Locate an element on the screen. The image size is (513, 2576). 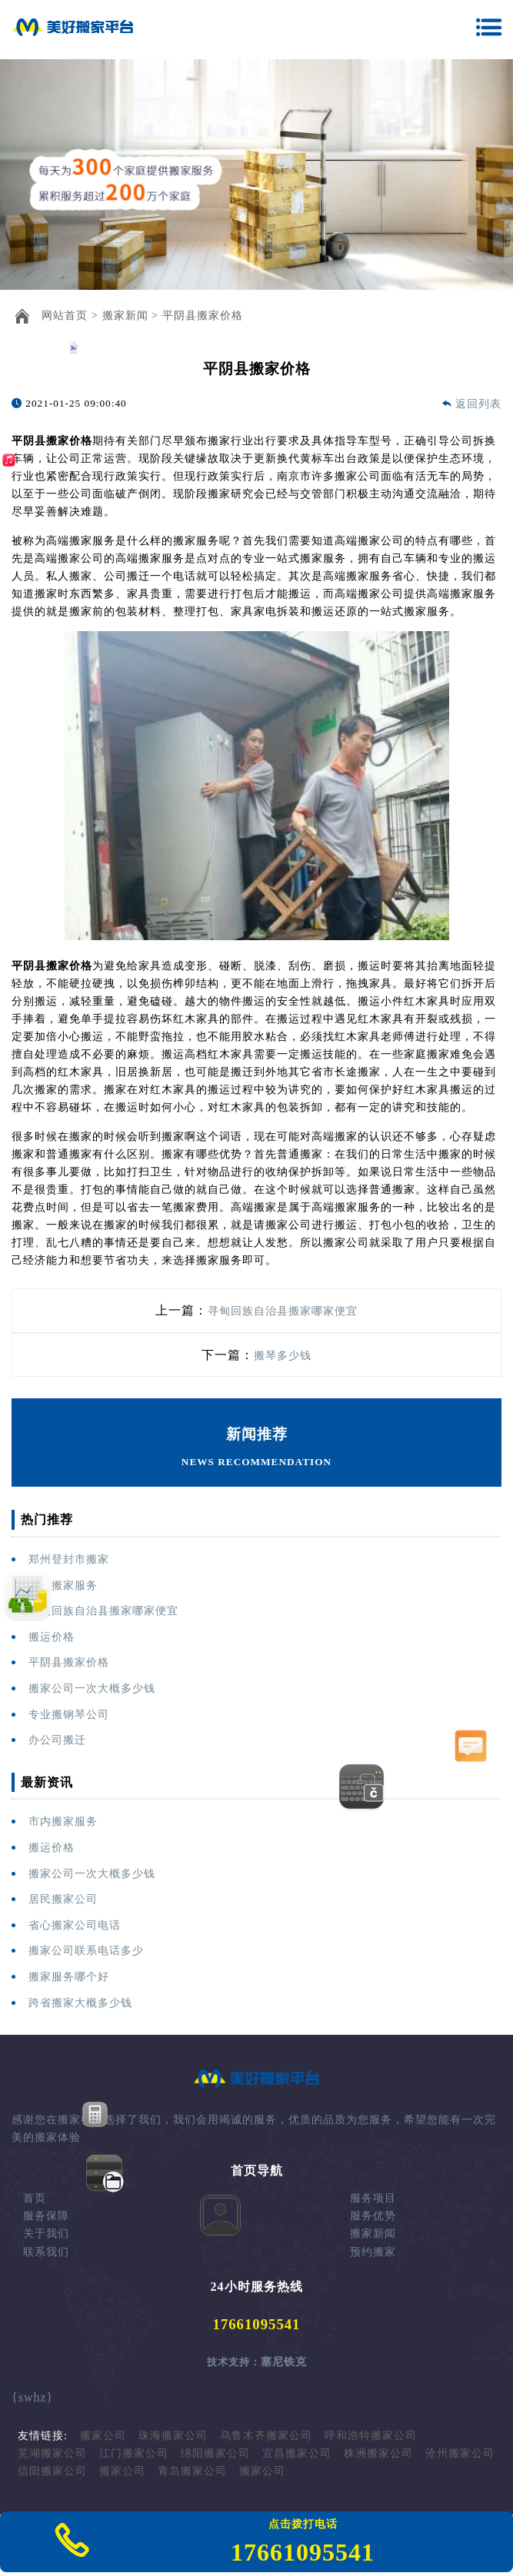
open the gnome music app is located at coordinates (8, 460).